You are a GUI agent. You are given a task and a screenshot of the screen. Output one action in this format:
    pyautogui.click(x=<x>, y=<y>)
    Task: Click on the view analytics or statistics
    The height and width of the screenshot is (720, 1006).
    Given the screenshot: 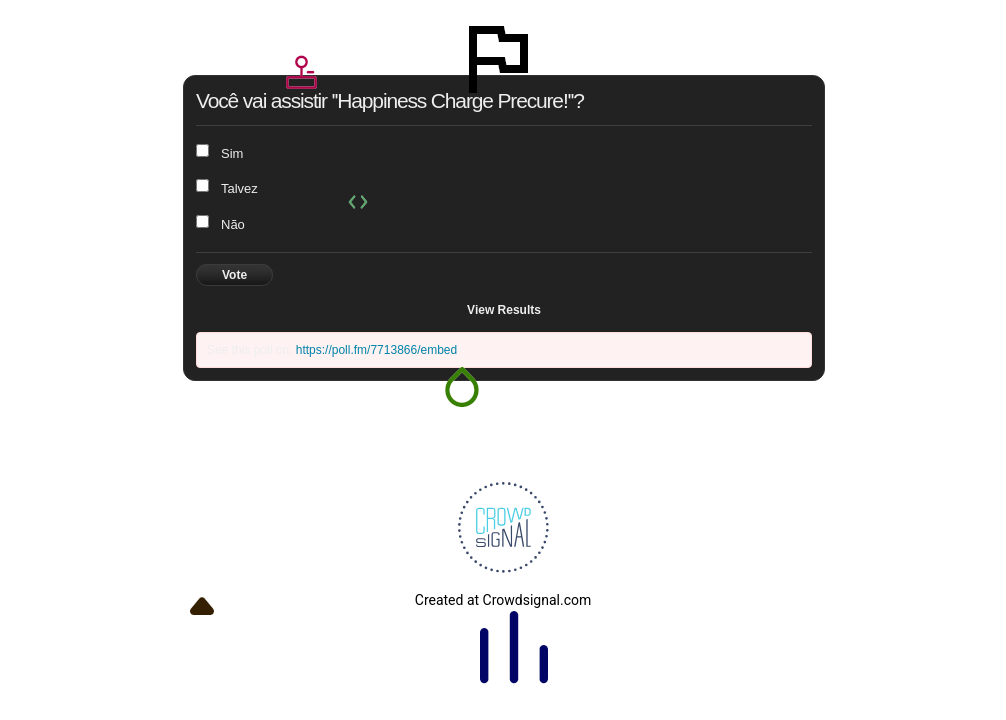 What is the action you would take?
    pyautogui.click(x=514, y=645)
    